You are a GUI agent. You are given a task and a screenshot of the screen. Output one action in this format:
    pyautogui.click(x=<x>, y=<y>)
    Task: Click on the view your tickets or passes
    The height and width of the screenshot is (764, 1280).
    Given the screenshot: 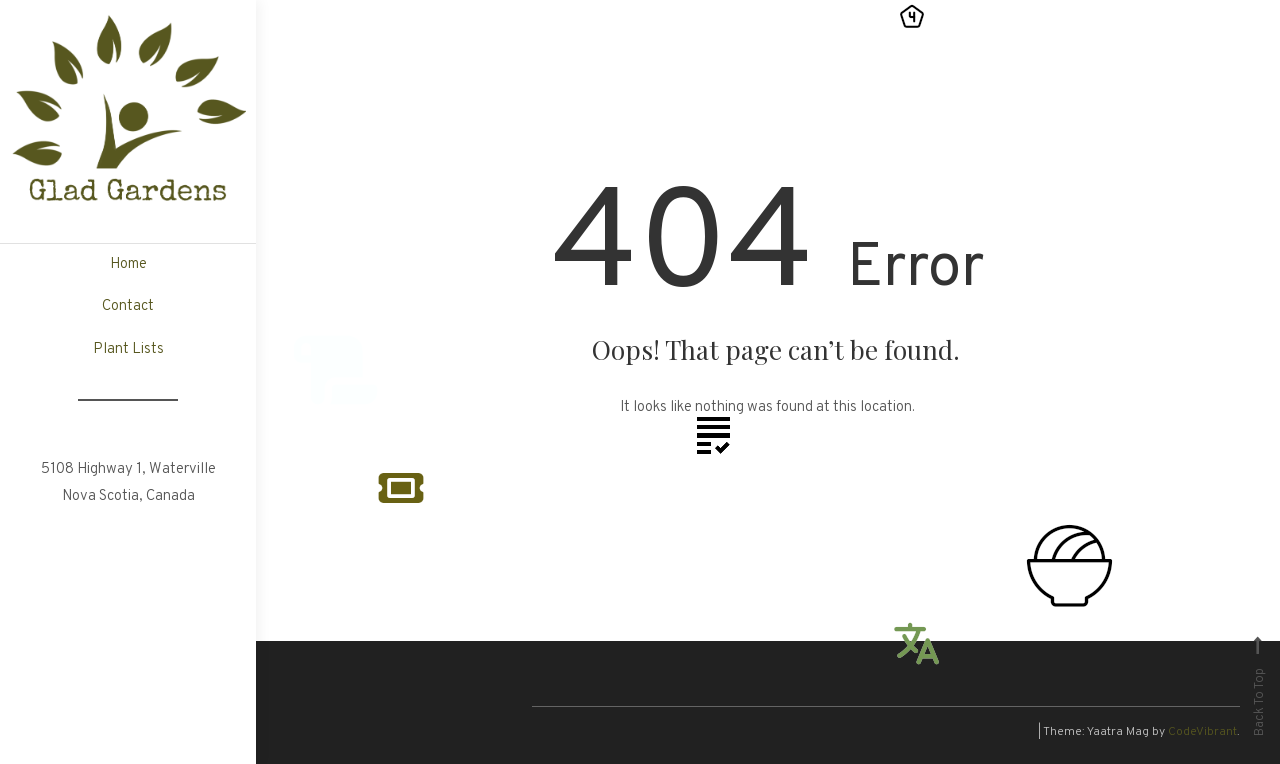 What is the action you would take?
    pyautogui.click(x=401, y=488)
    